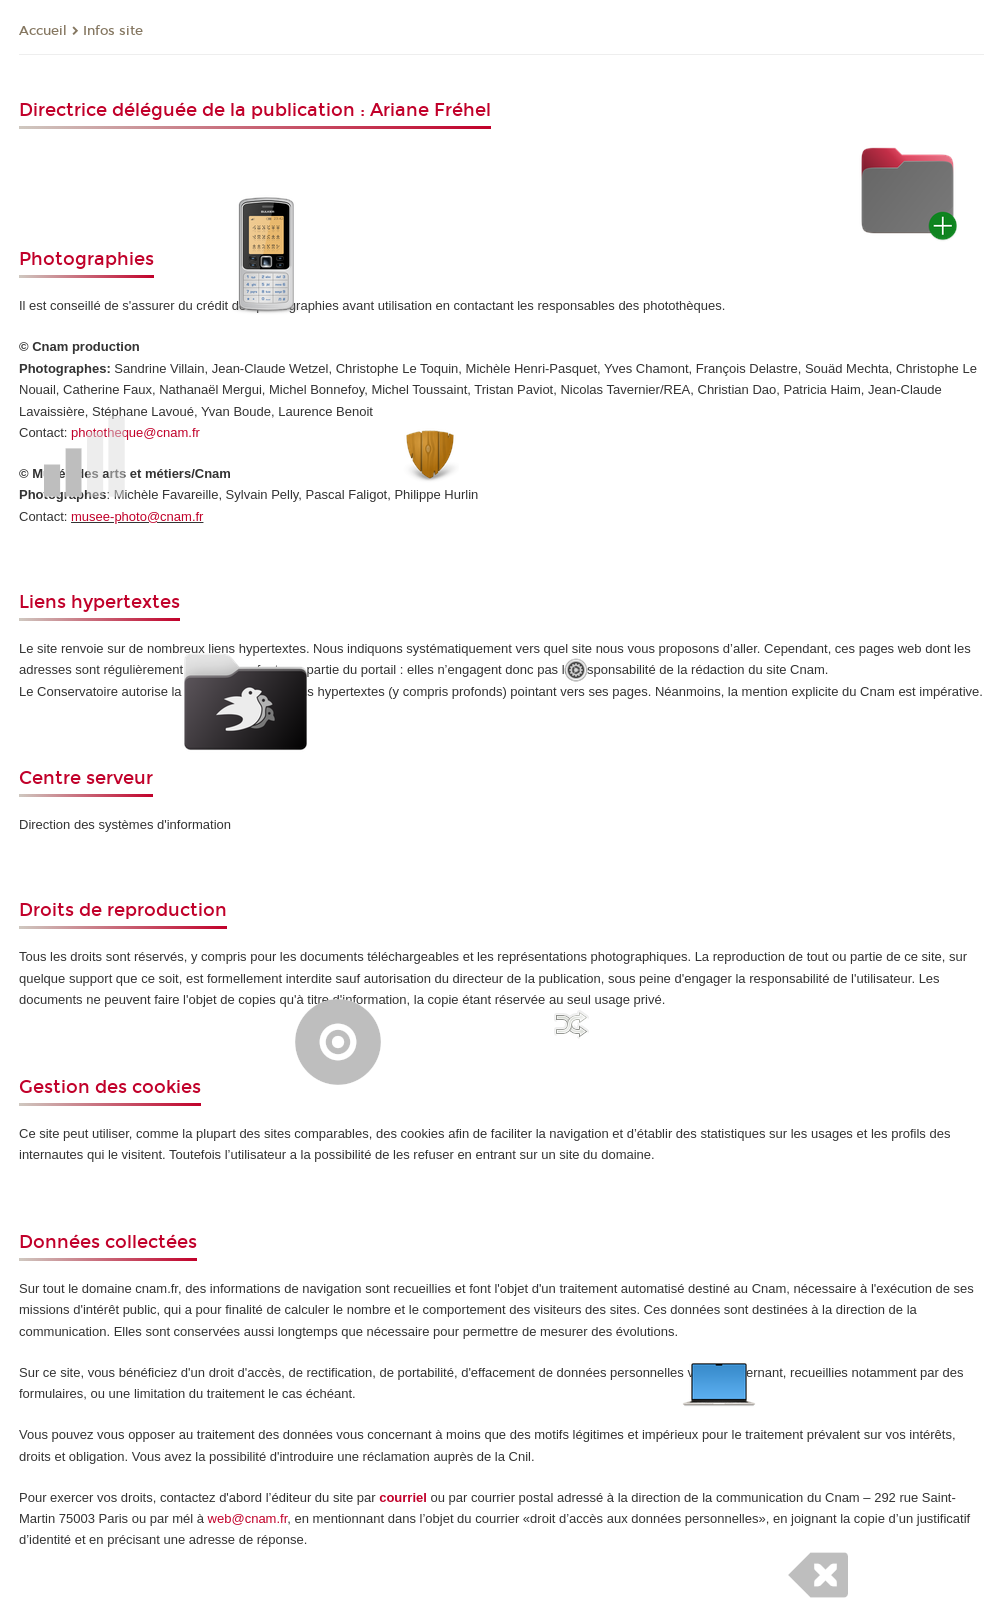 Image resolution: width=1003 pixels, height=1622 pixels. What do you see at coordinates (576, 670) in the screenshot?
I see `open settings or configuration options` at bounding box center [576, 670].